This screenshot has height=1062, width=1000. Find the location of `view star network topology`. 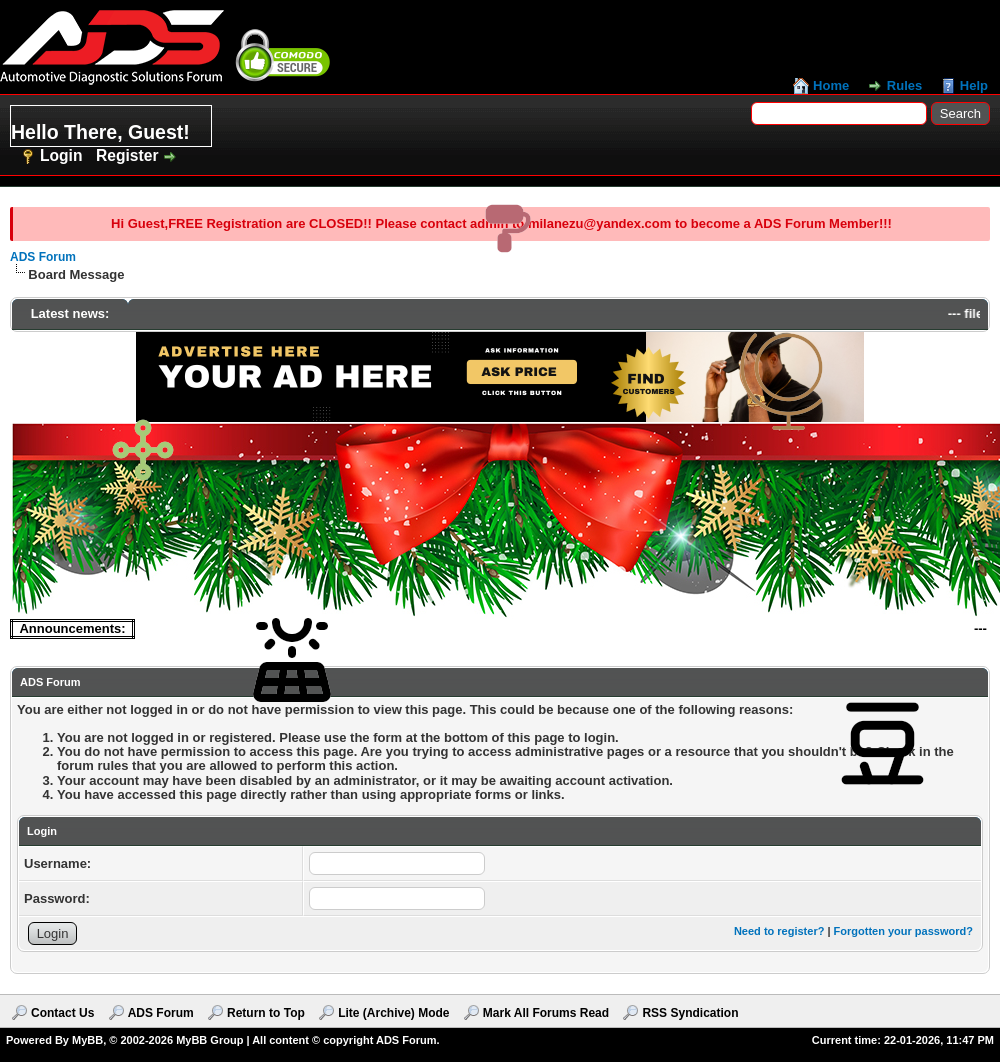

view star network topology is located at coordinates (143, 450).